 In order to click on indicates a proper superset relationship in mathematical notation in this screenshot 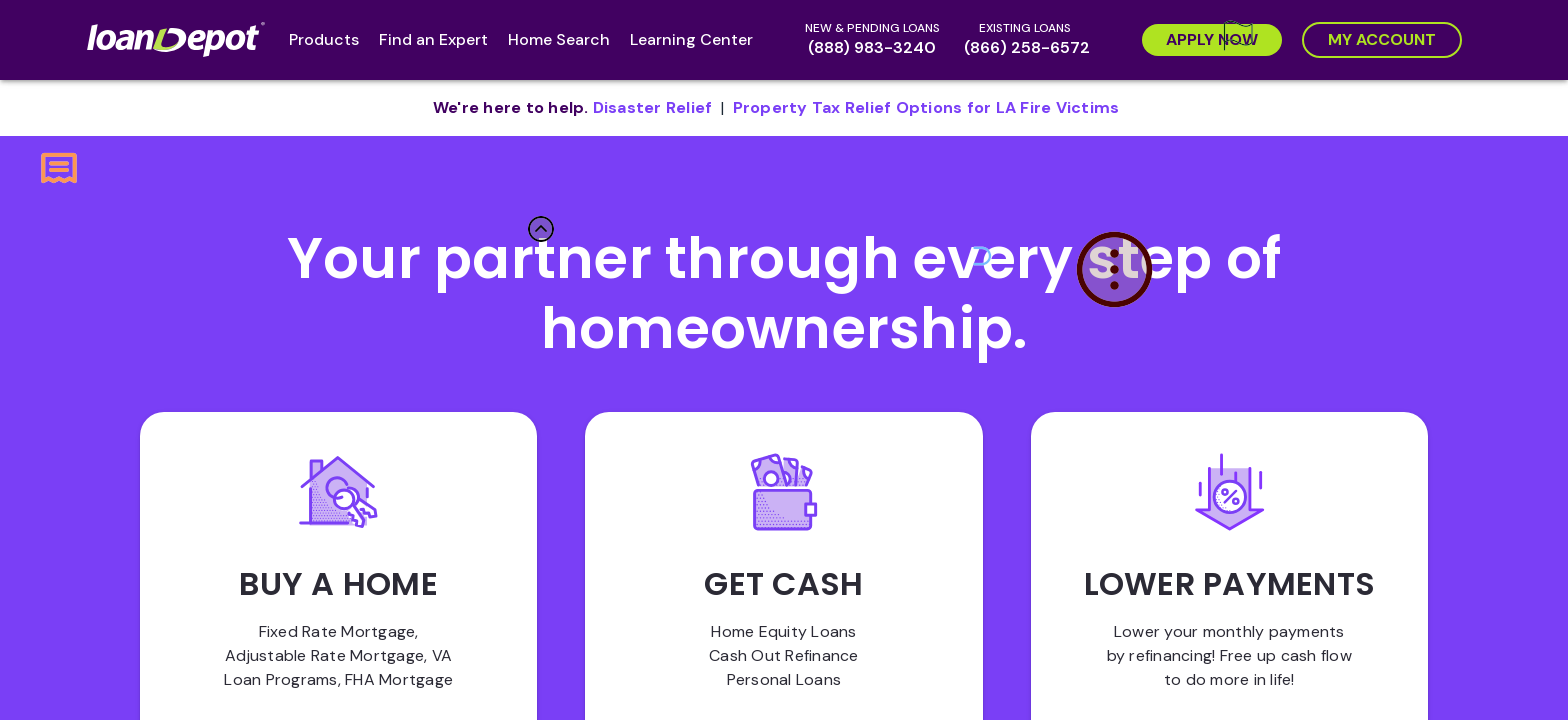, I will do `click(981, 256)`.